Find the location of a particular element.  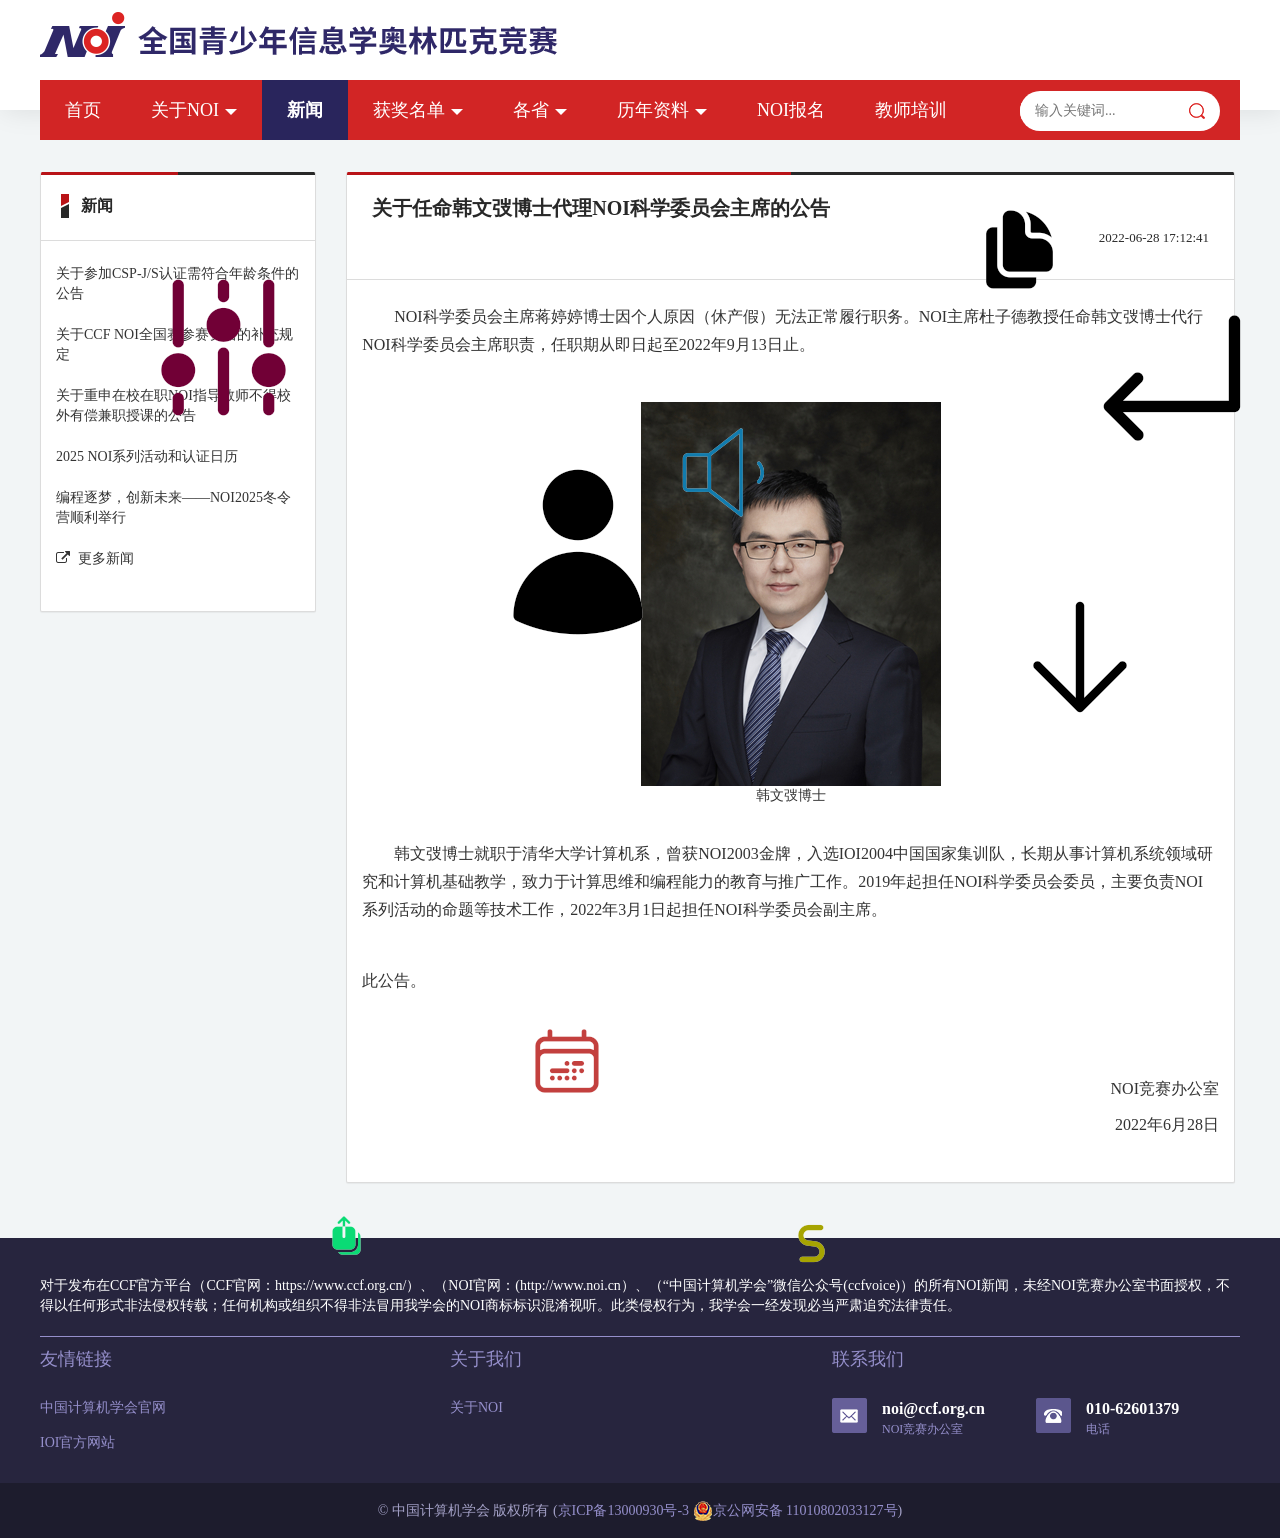

select a date range on the calendar is located at coordinates (567, 1061).